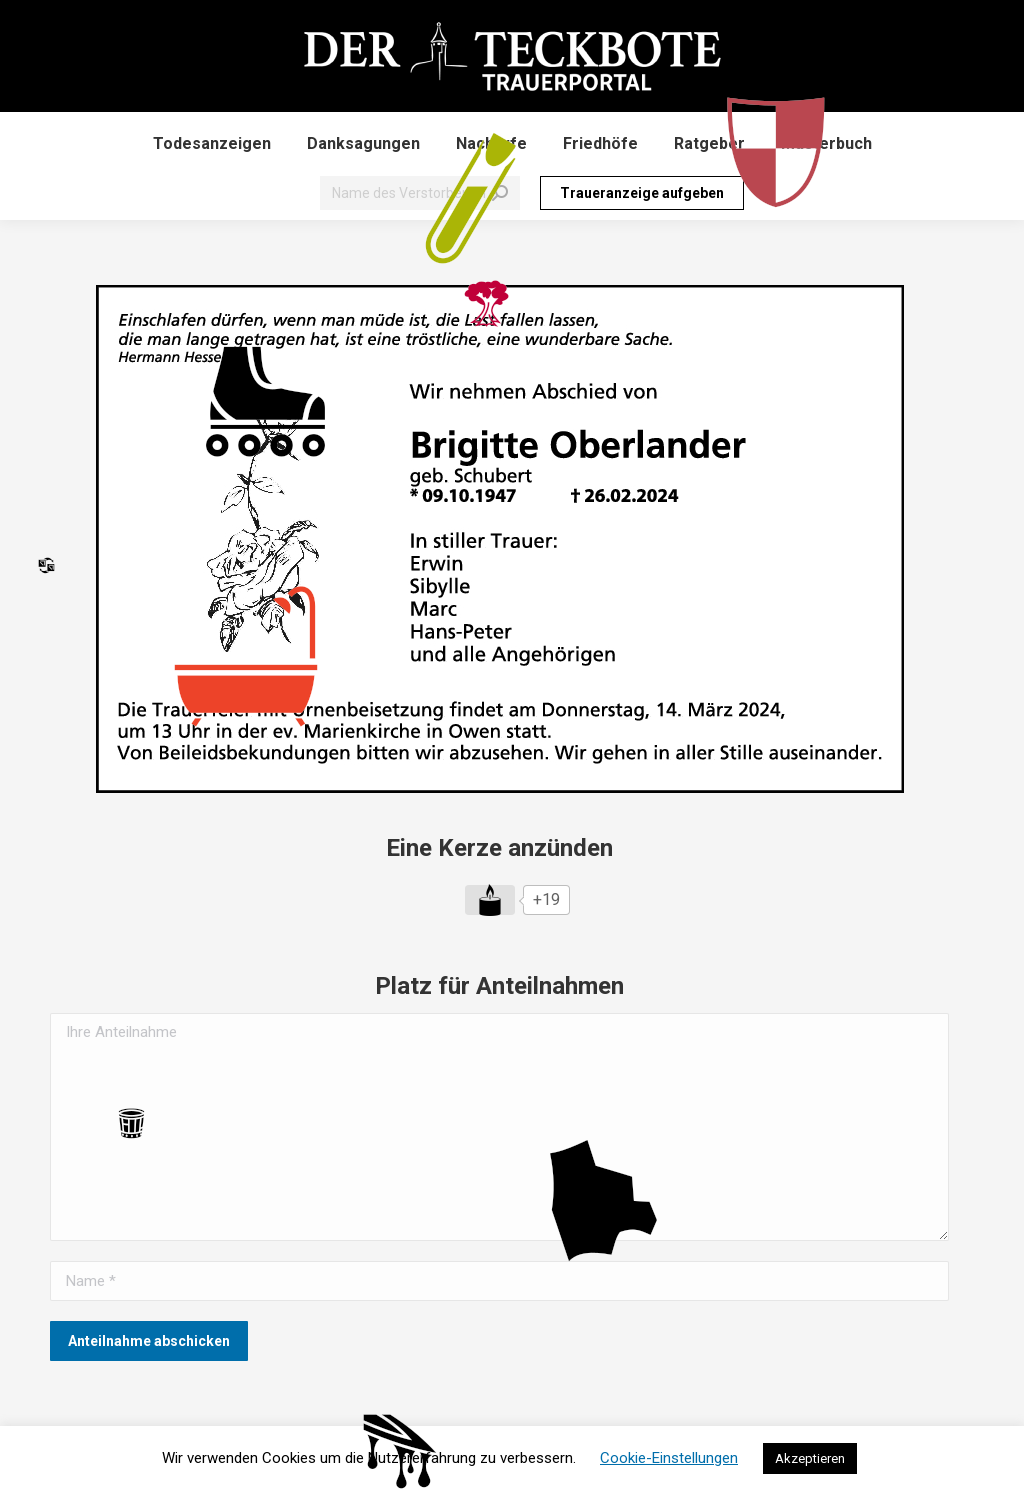  What do you see at coordinates (468, 199) in the screenshot?
I see `collect or store a potion item` at bounding box center [468, 199].